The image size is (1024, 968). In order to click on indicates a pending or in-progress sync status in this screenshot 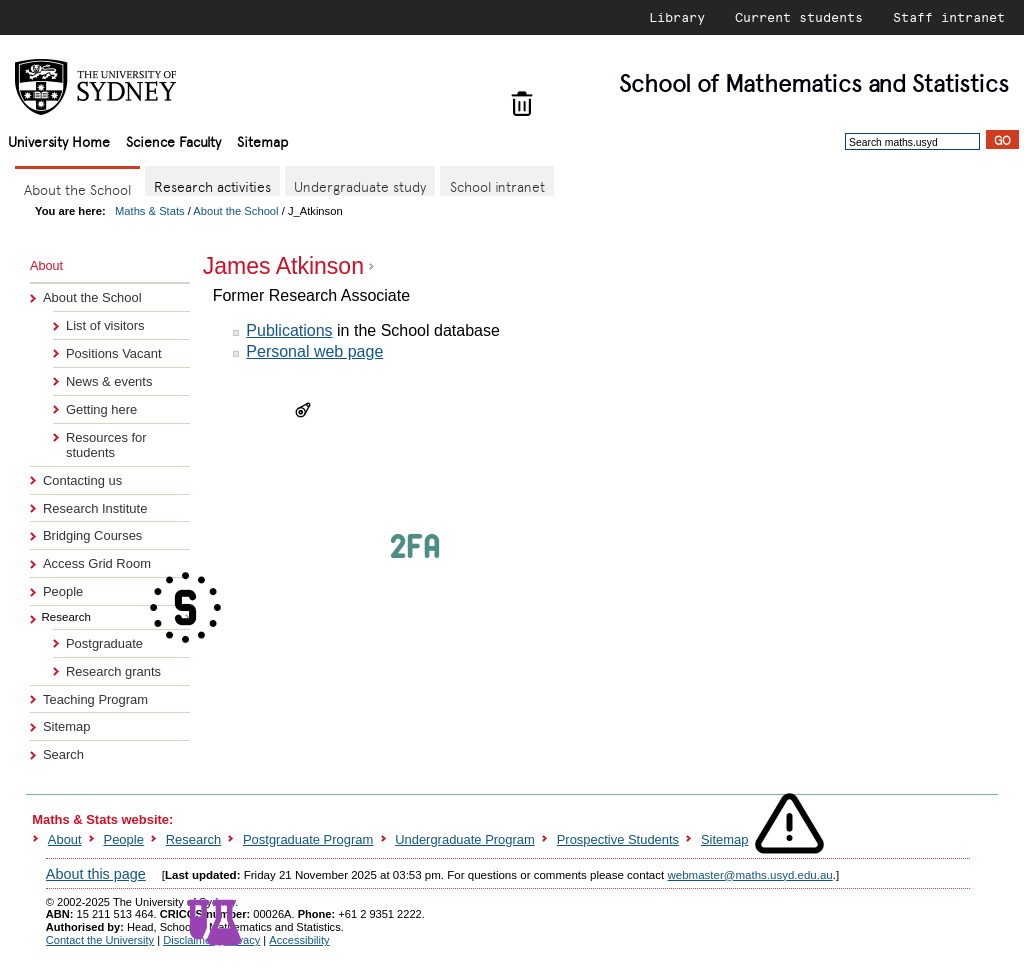, I will do `click(185, 607)`.